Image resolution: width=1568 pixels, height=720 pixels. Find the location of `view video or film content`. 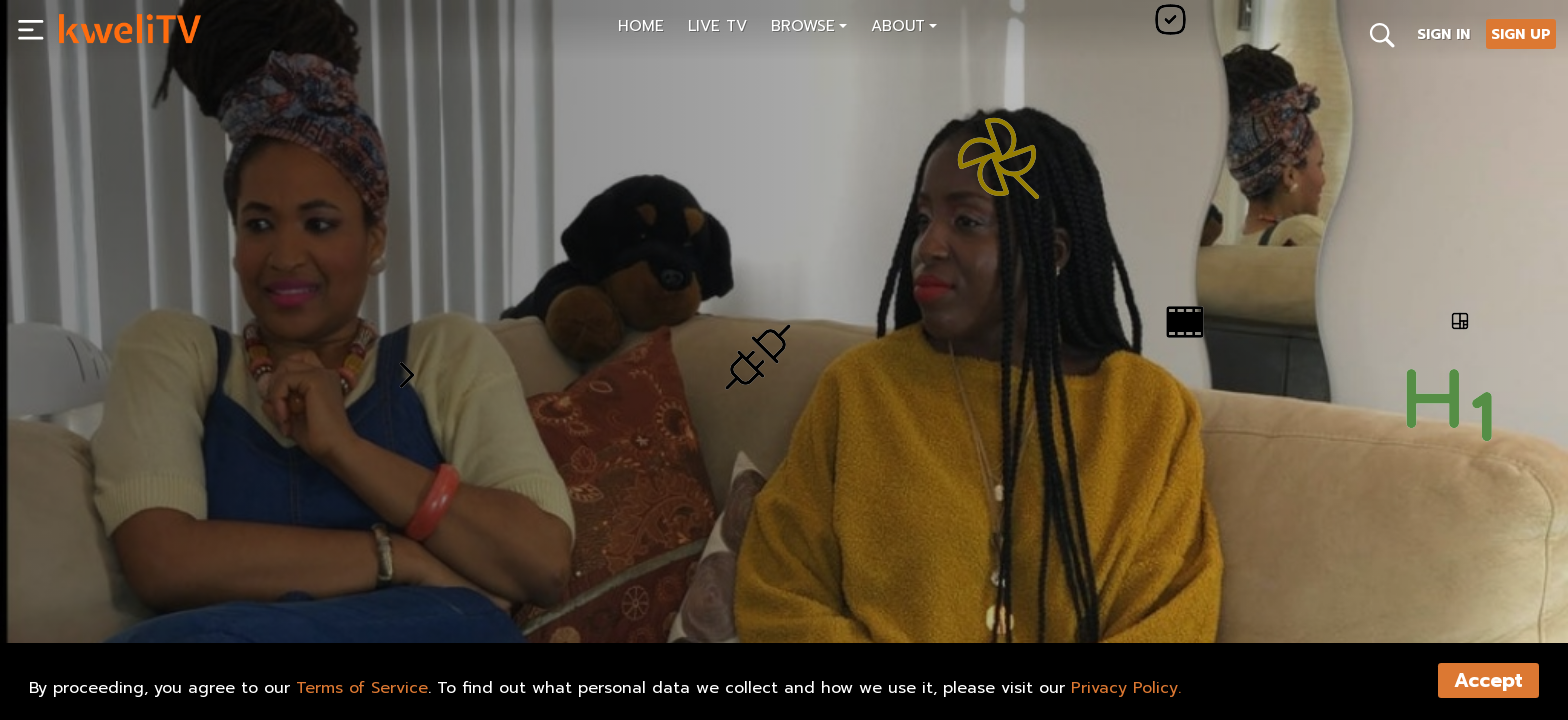

view video or film content is located at coordinates (1185, 322).